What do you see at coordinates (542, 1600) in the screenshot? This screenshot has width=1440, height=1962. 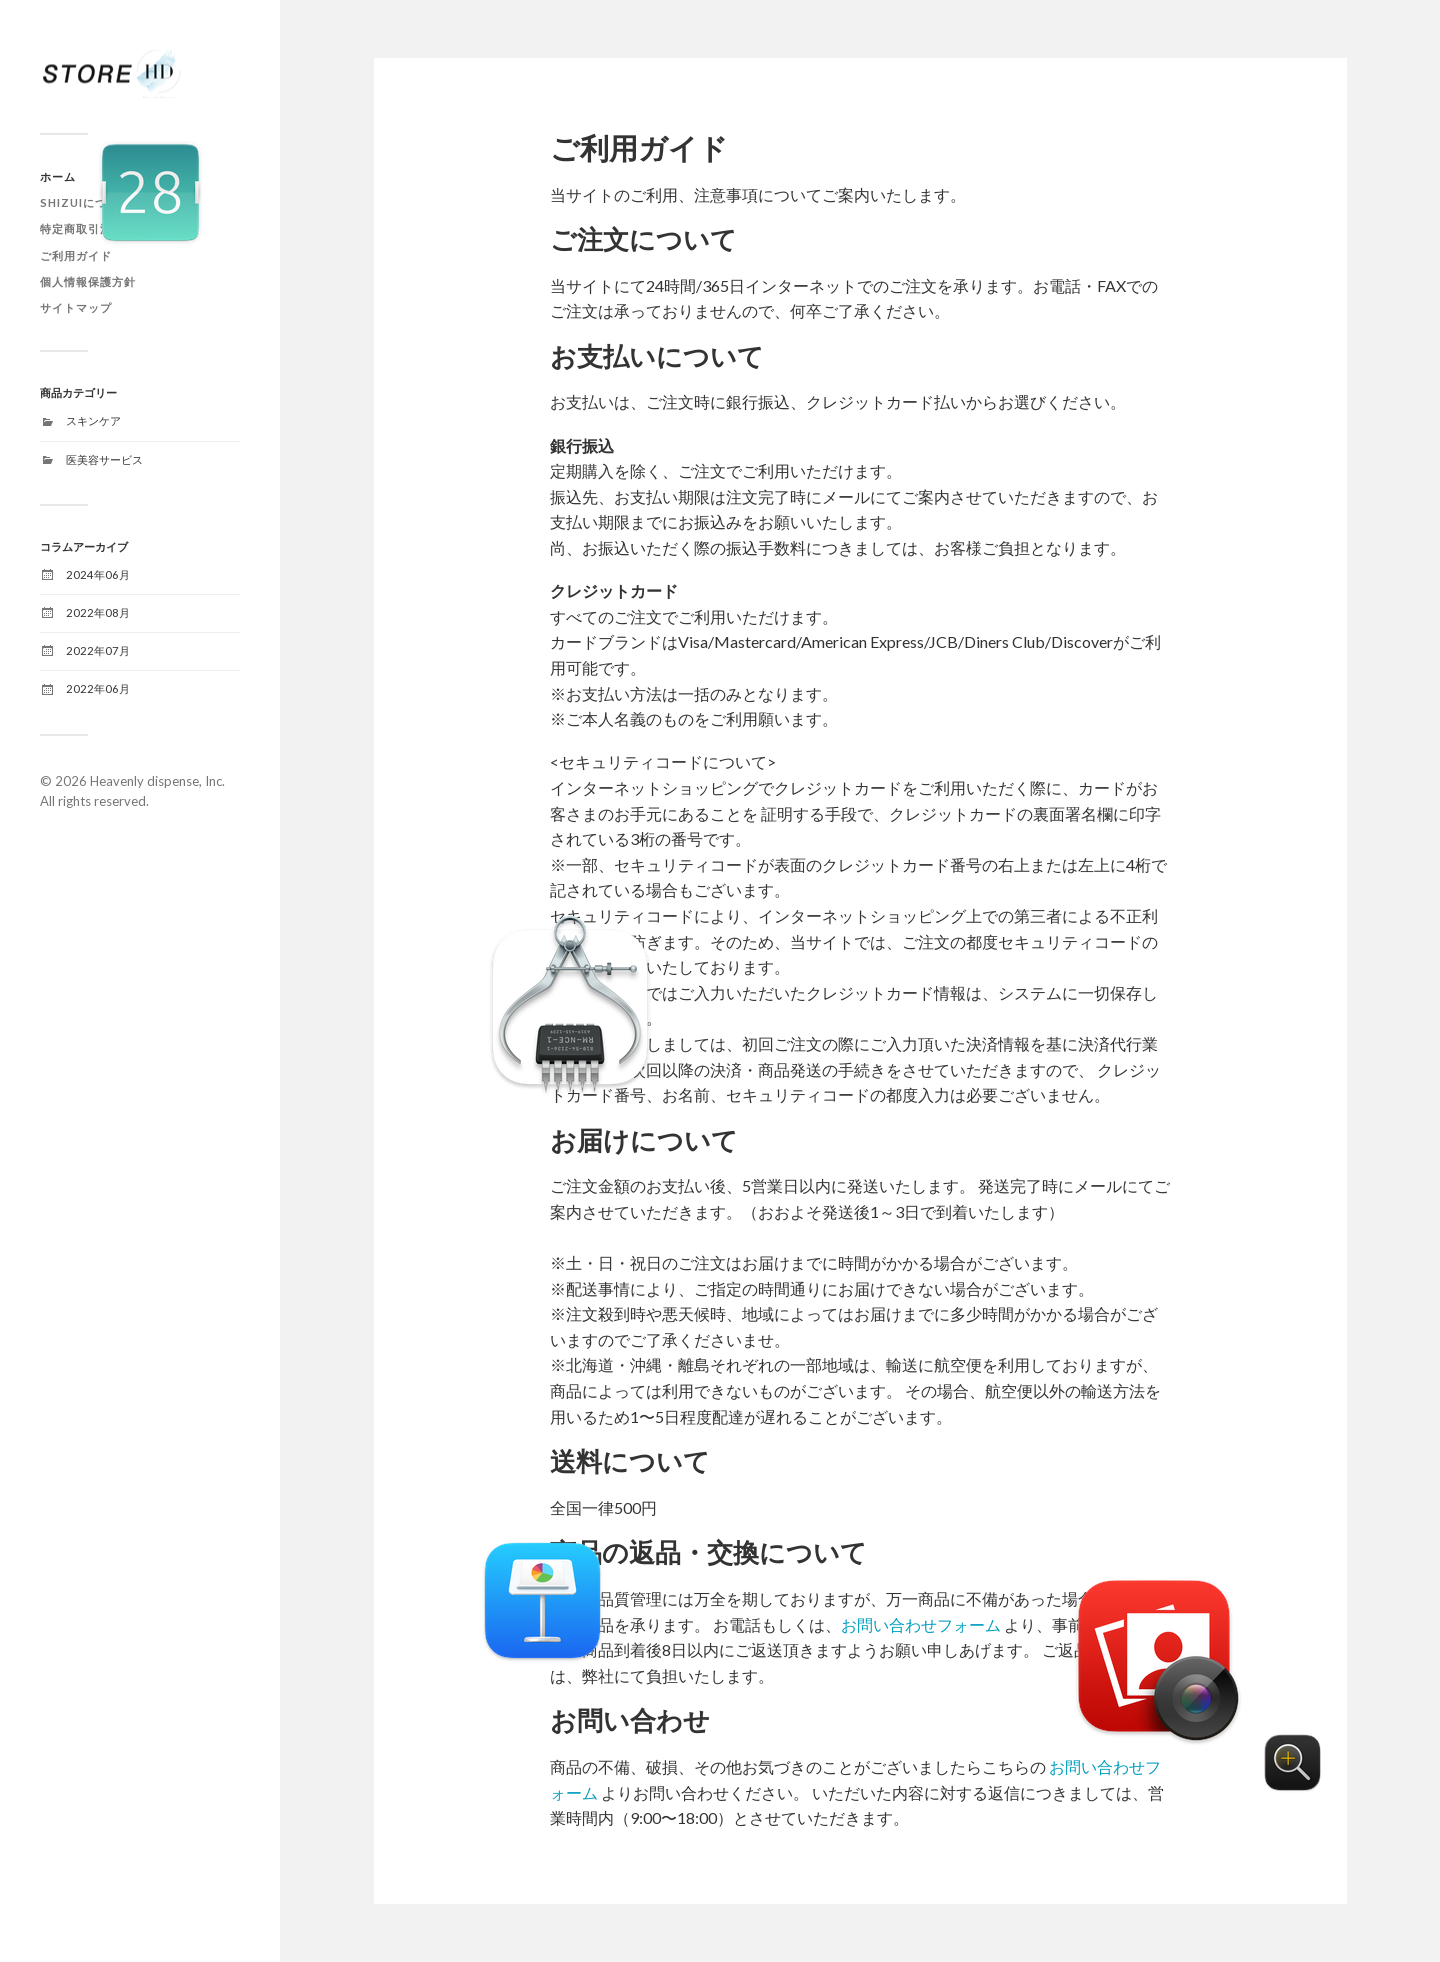 I see `open Apple Keynote presentation app` at bounding box center [542, 1600].